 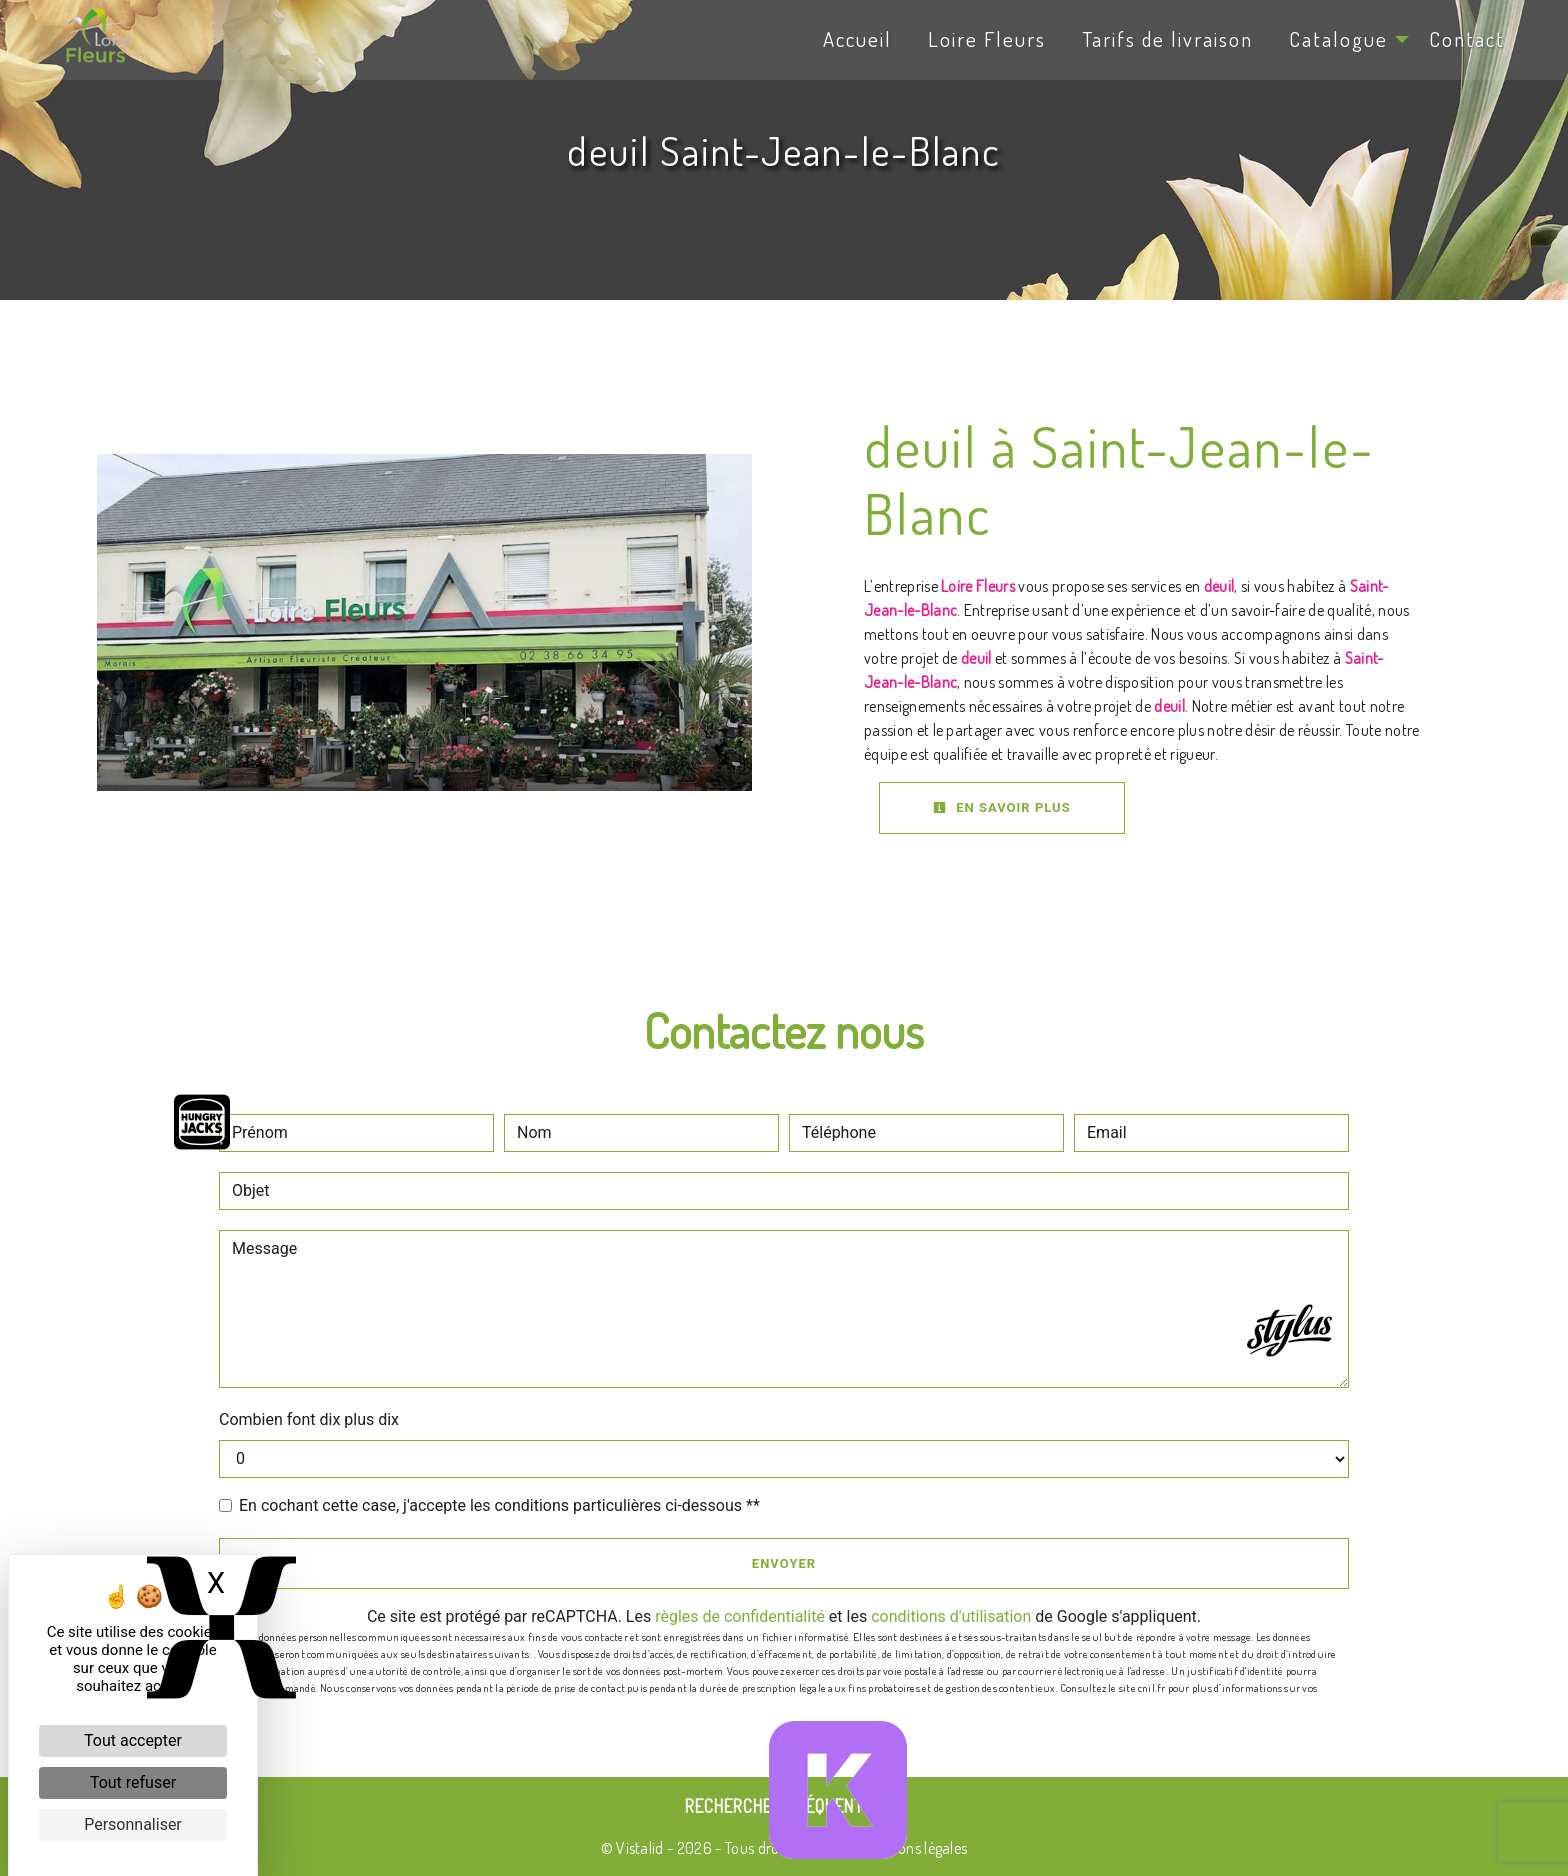 What do you see at coordinates (202, 1122) in the screenshot?
I see `open the Hungry Jack's app` at bounding box center [202, 1122].